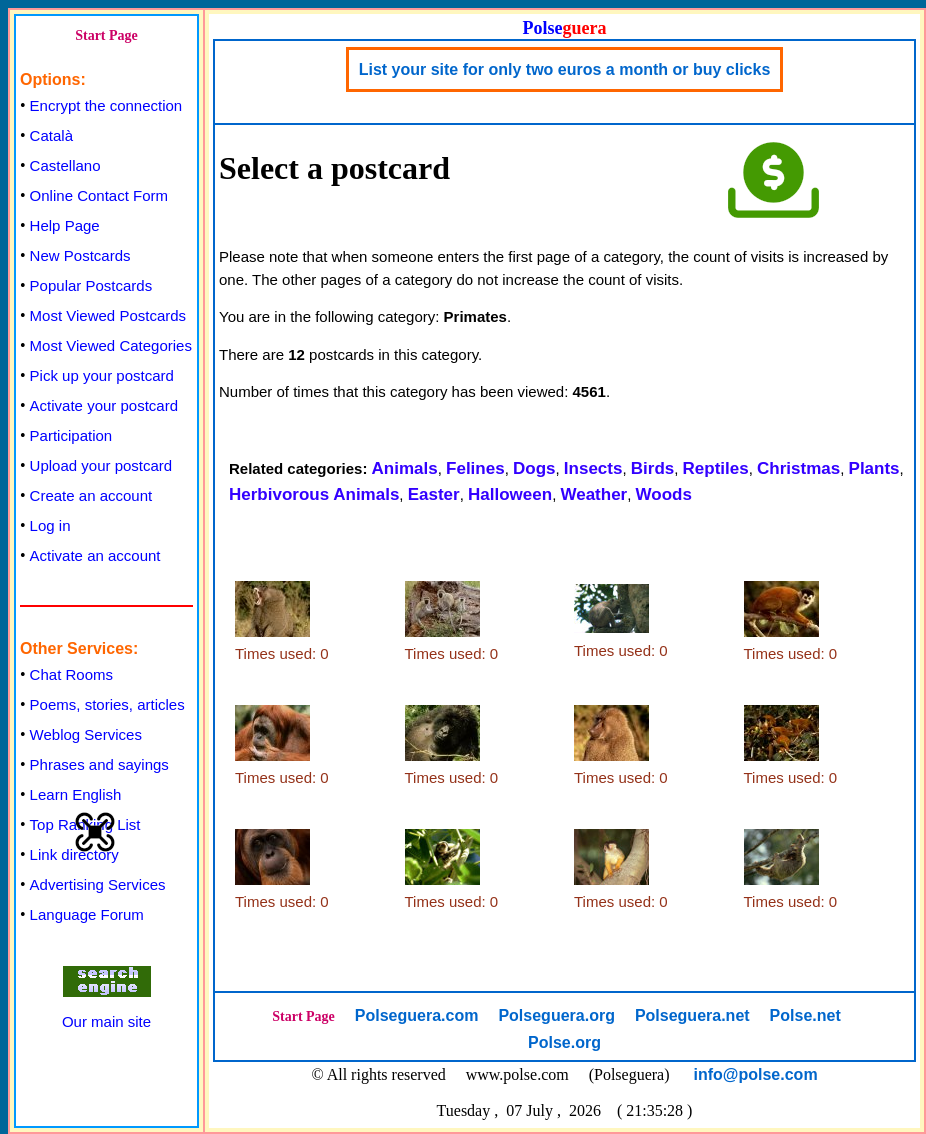  Describe the element at coordinates (95, 832) in the screenshot. I see `access drone controls` at that location.